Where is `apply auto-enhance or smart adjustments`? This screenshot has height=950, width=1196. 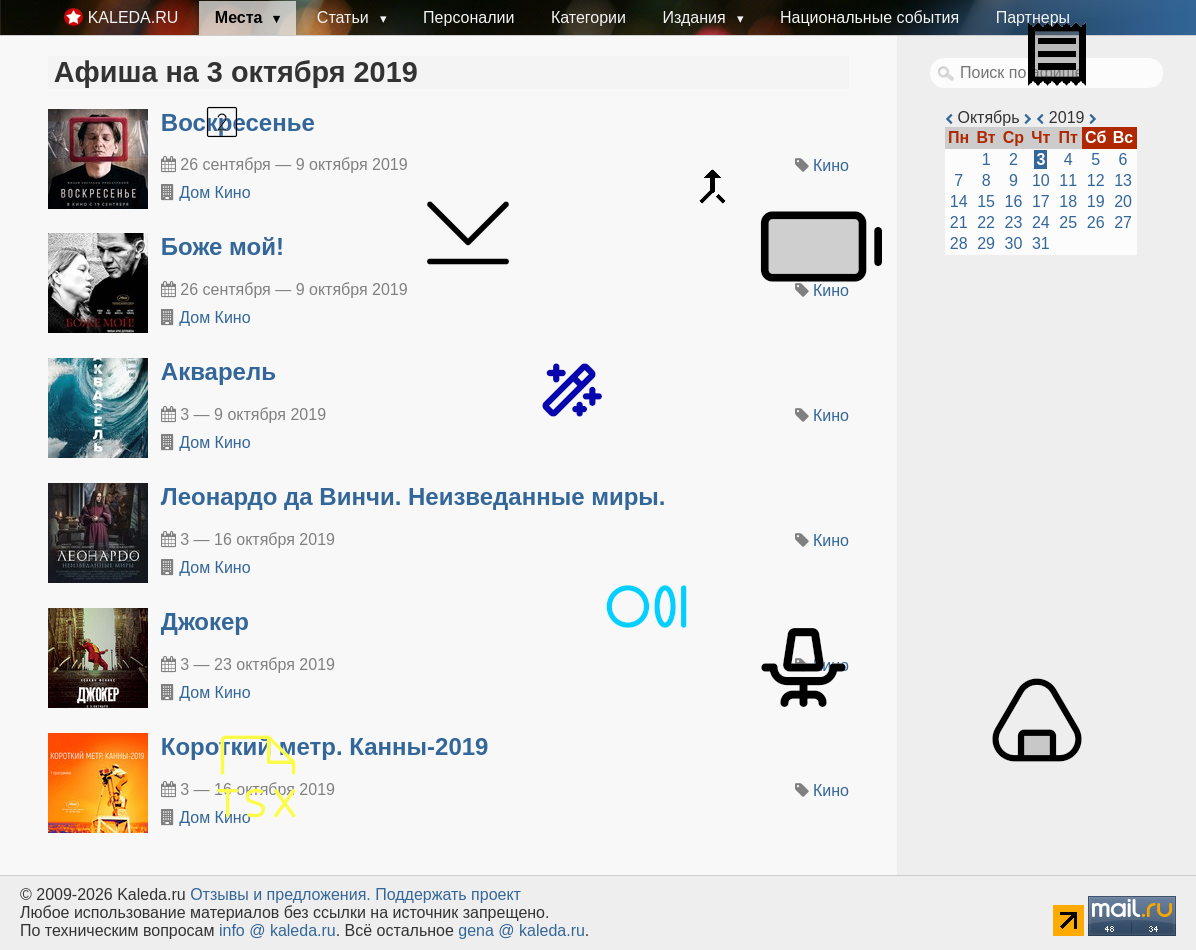
apply auto-enhance or smart adjustments is located at coordinates (569, 390).